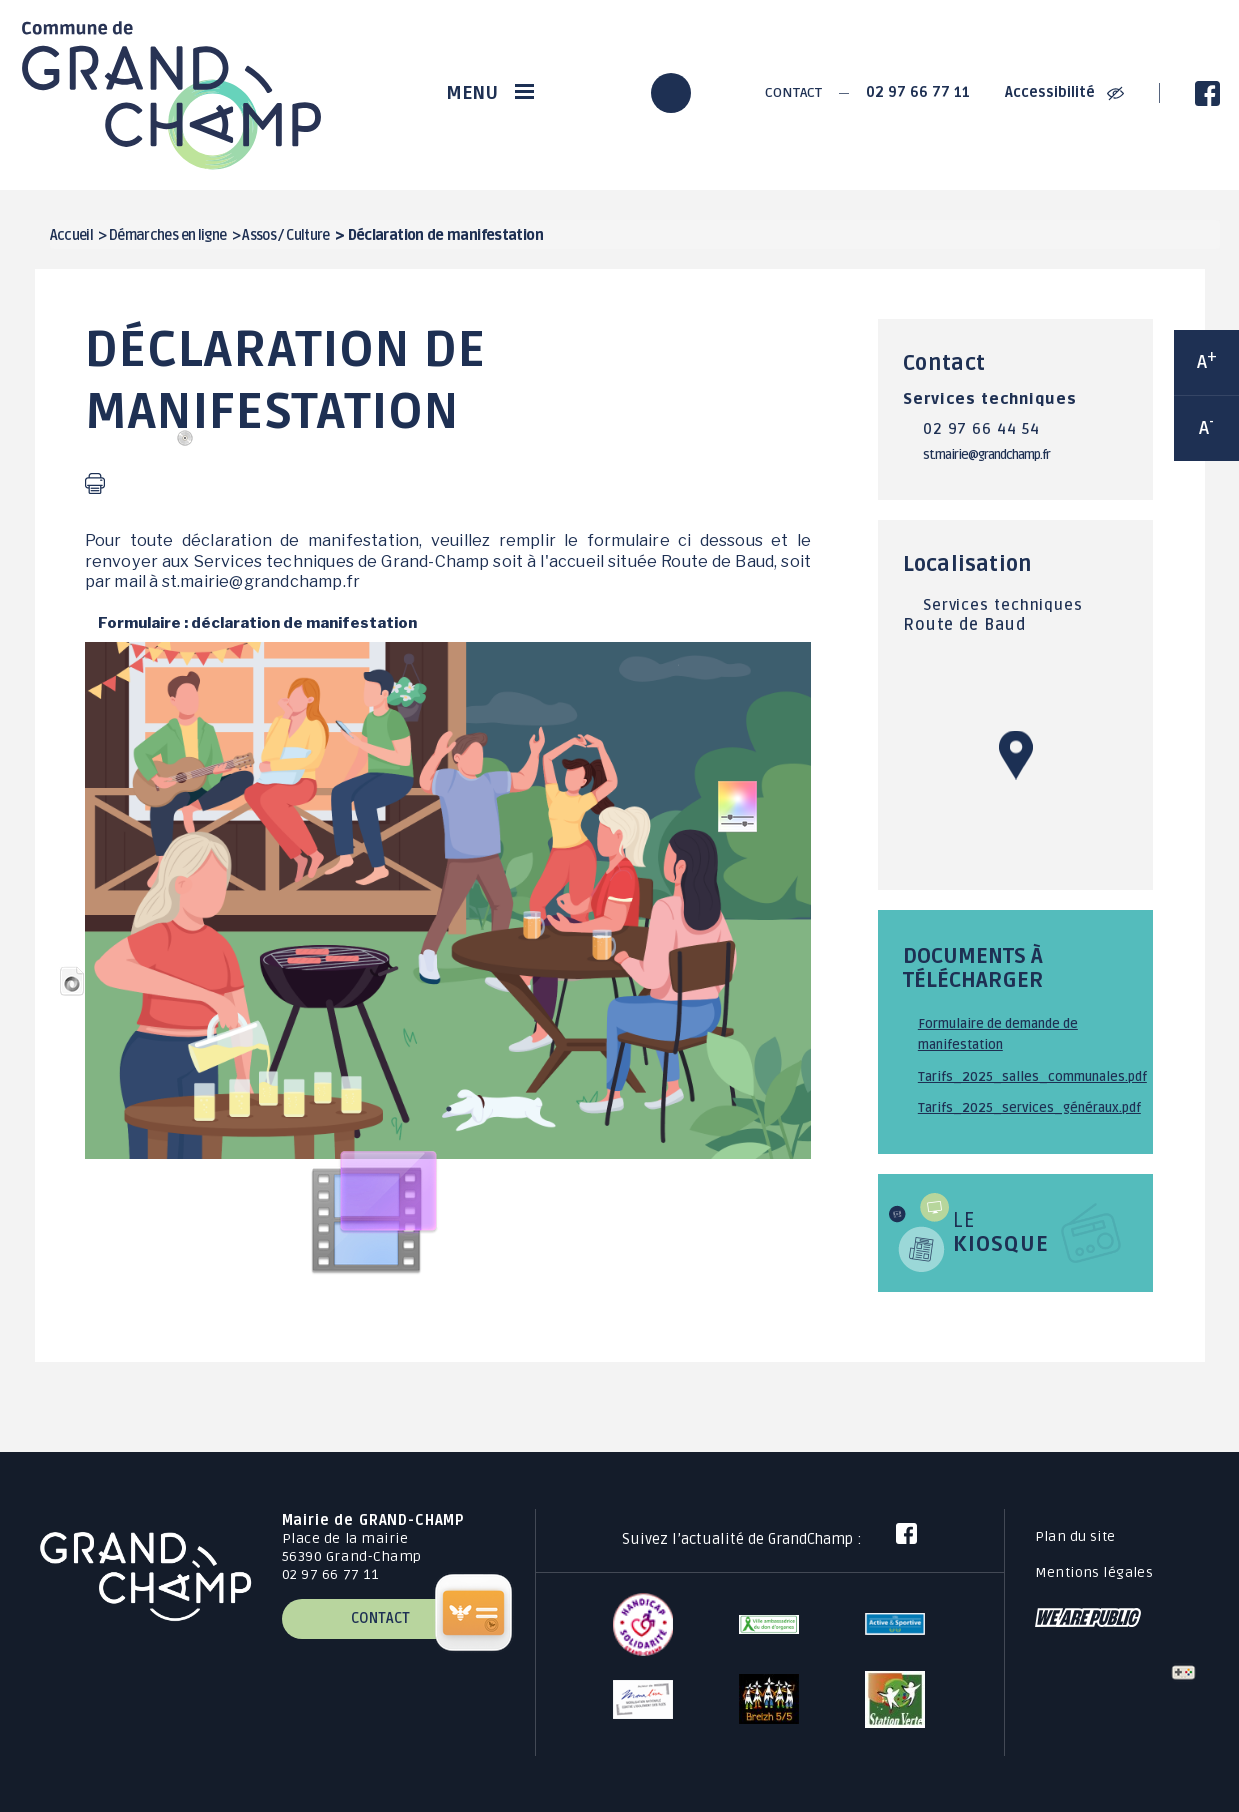 The height and width of the screenshot is (1812, 1239). I want to click on adjust color preset or gradient settings, so click(737, 806).